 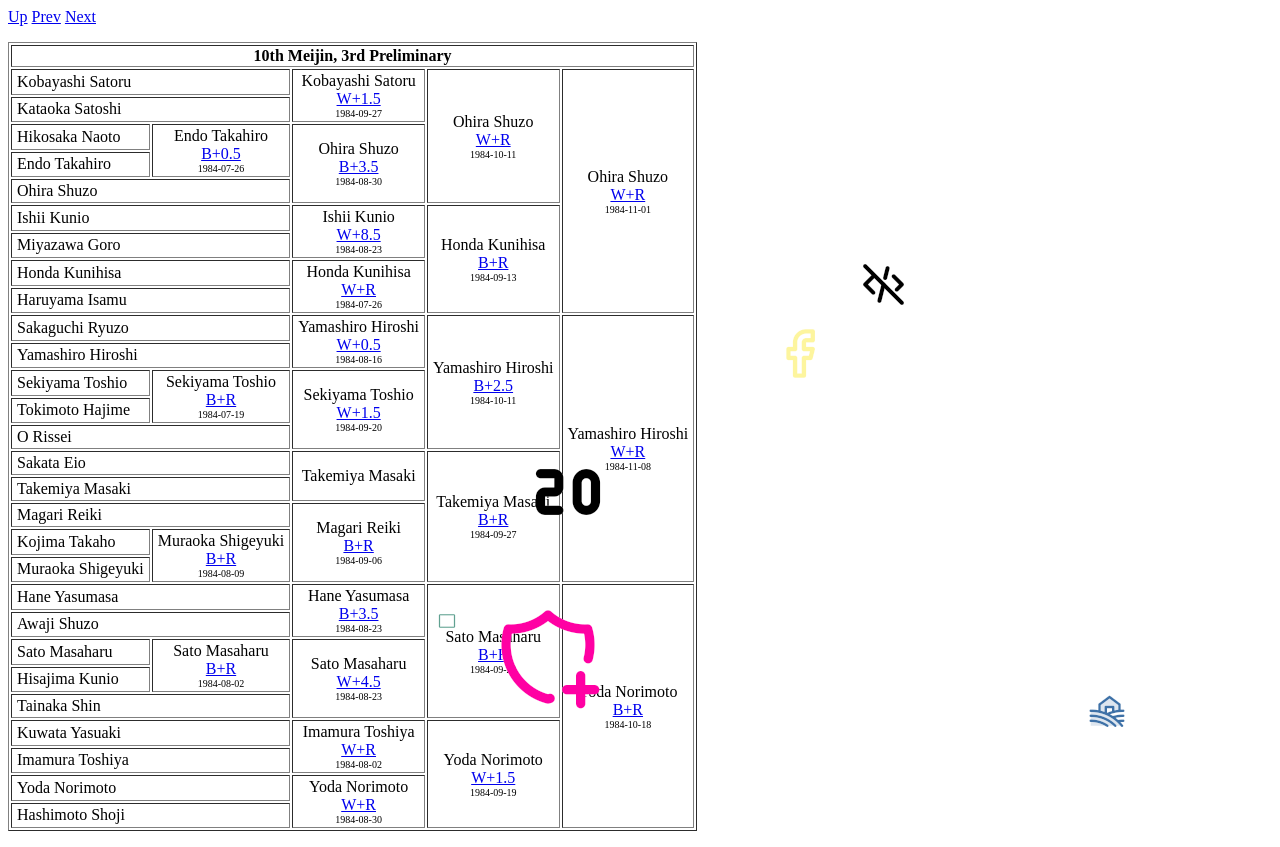 I want to click on code view disabled or unavailable, so click(x=883, y=284).